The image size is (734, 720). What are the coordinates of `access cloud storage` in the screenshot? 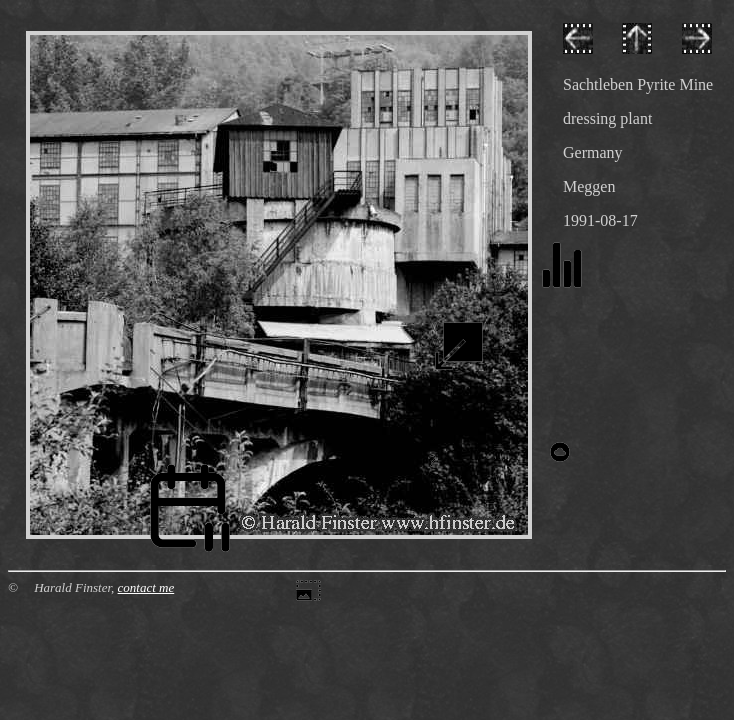 It's located at (560, 452).